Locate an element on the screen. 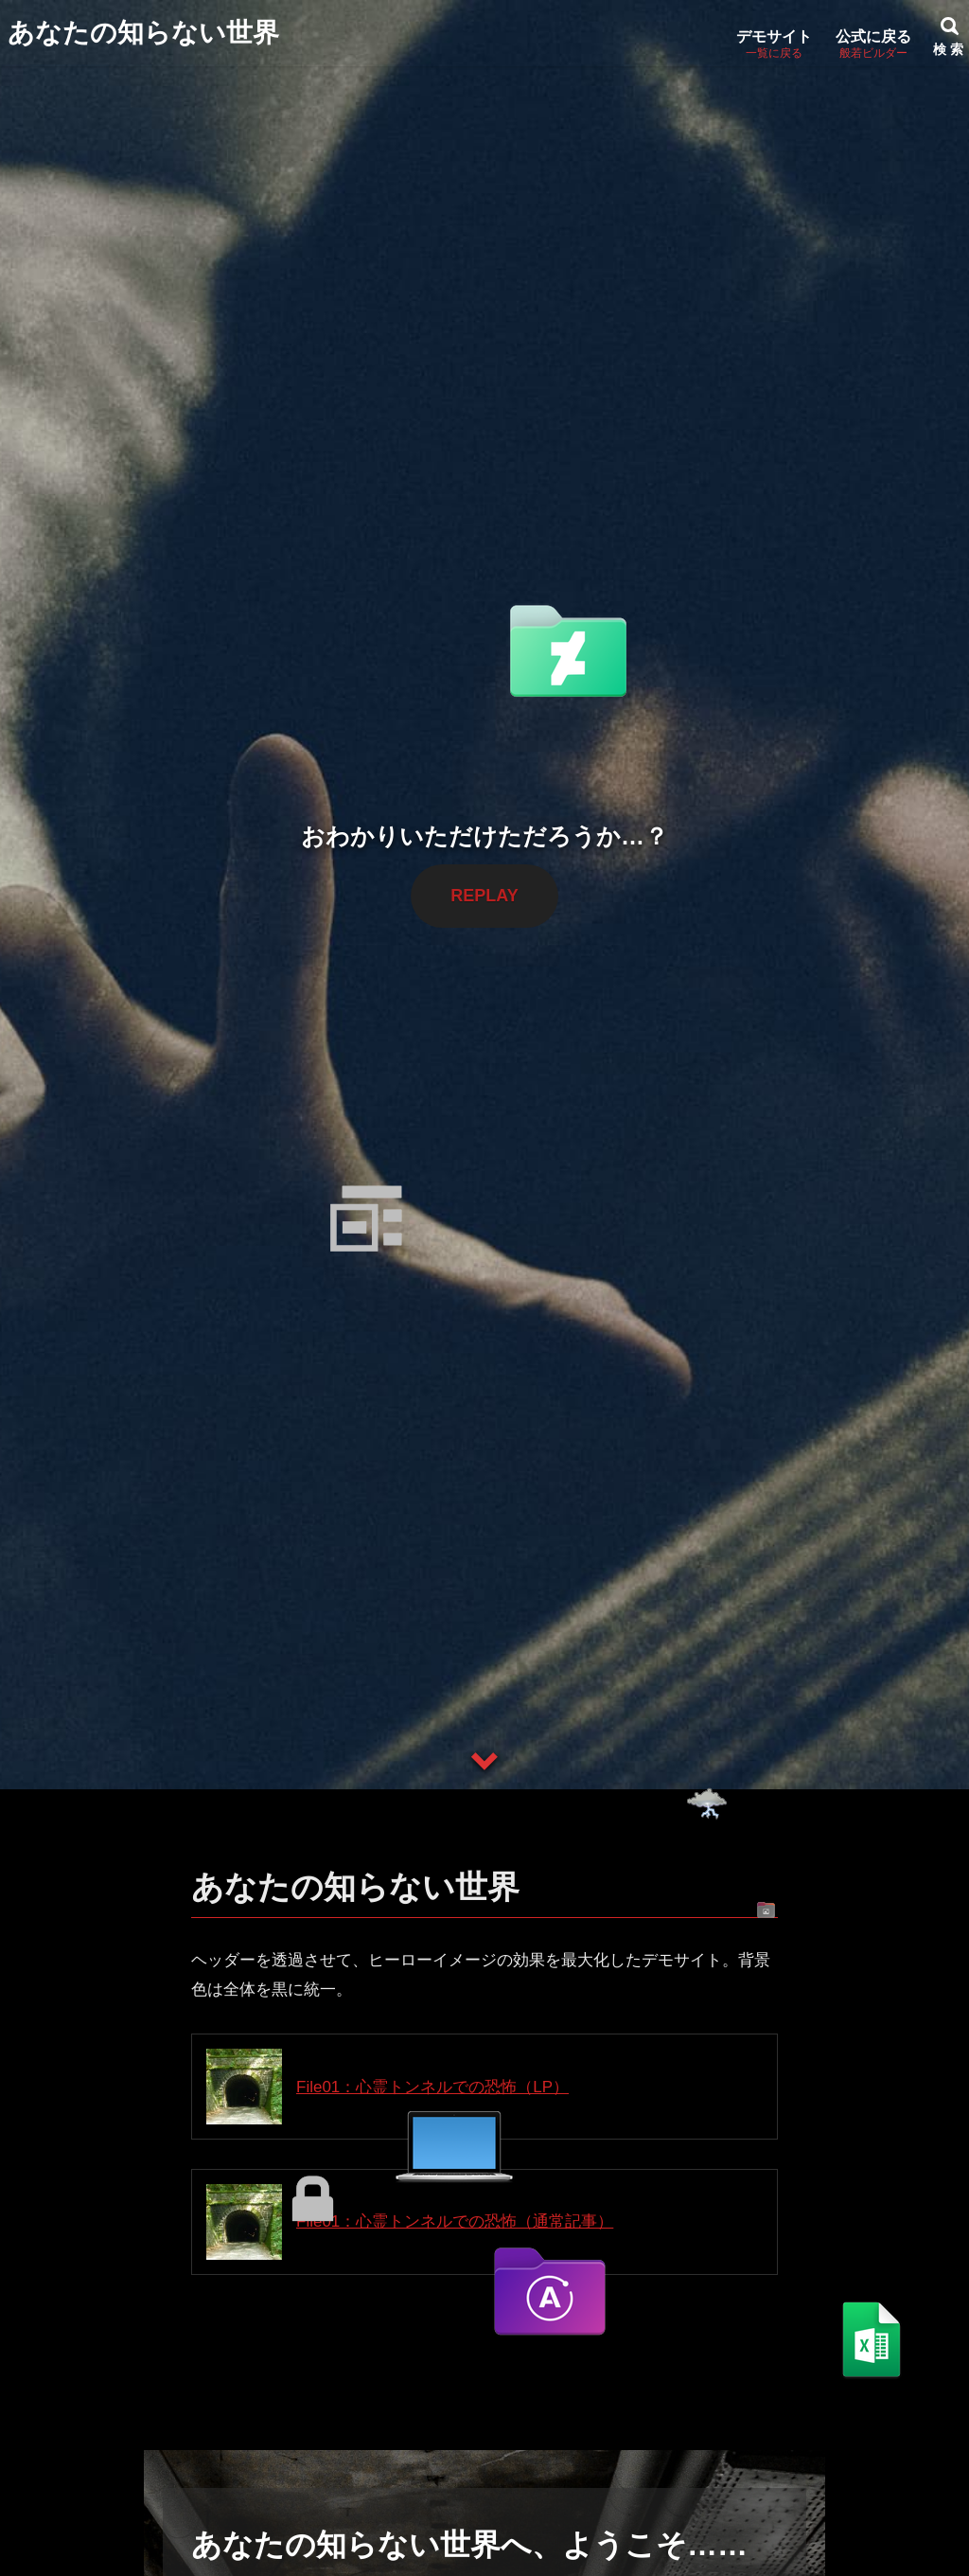 This screenshot has height=2576, width=969. open your pictures folder is located at coordinates (766, 1910).